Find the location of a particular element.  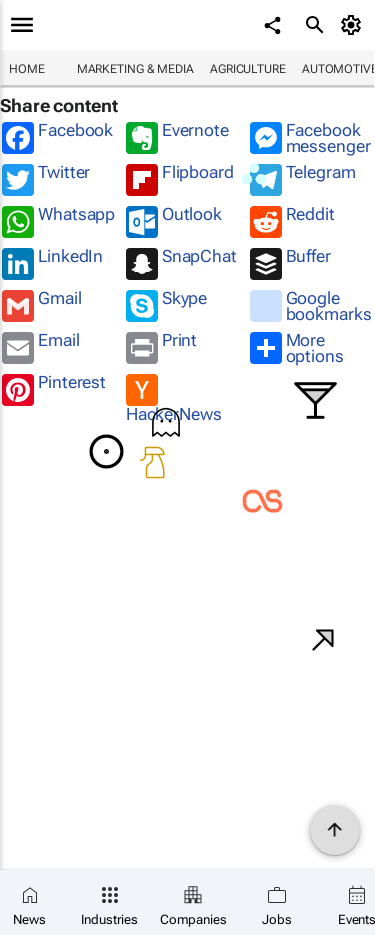

enable focus or concentration mode is located at coordinates (106, 451).